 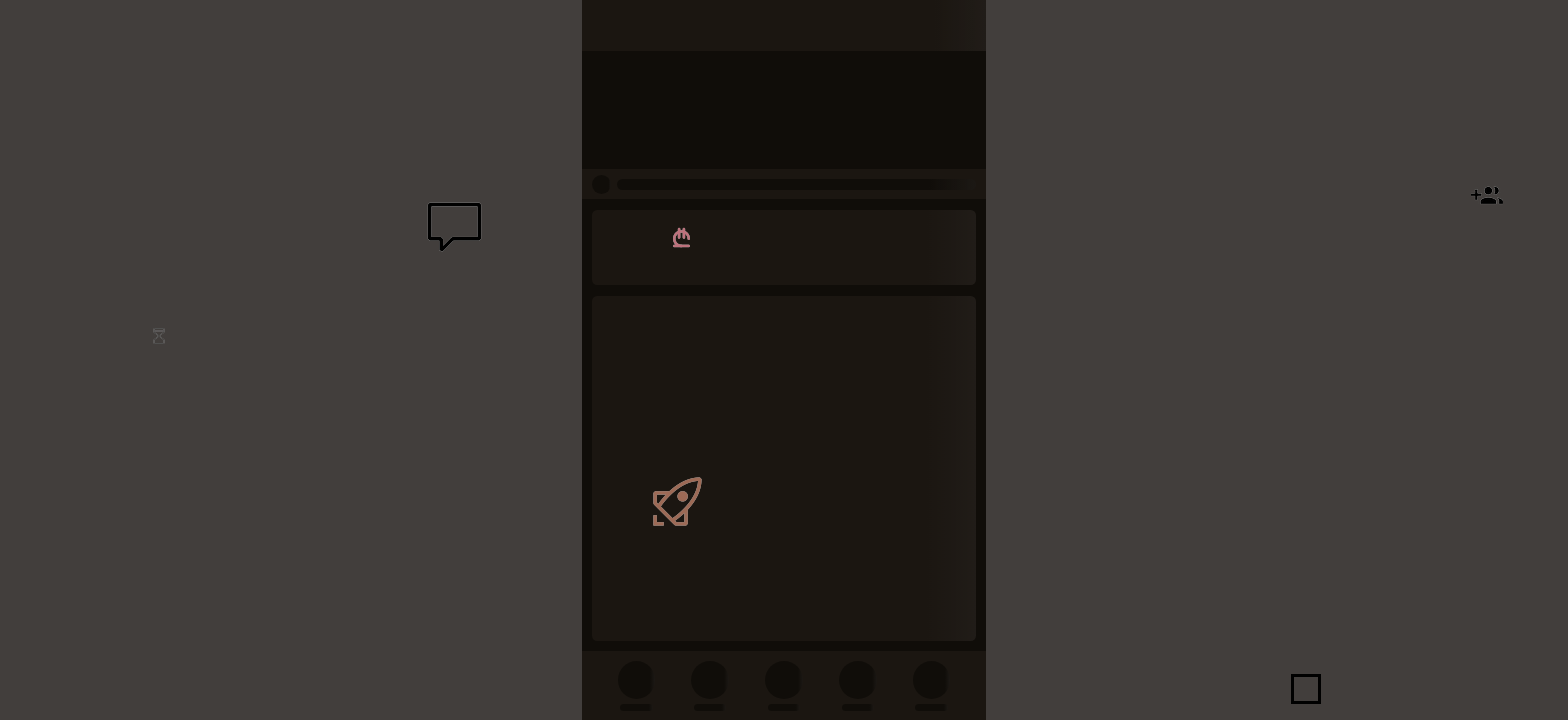 I want to click on launch or deploy a project, so click(x=677, y=501).